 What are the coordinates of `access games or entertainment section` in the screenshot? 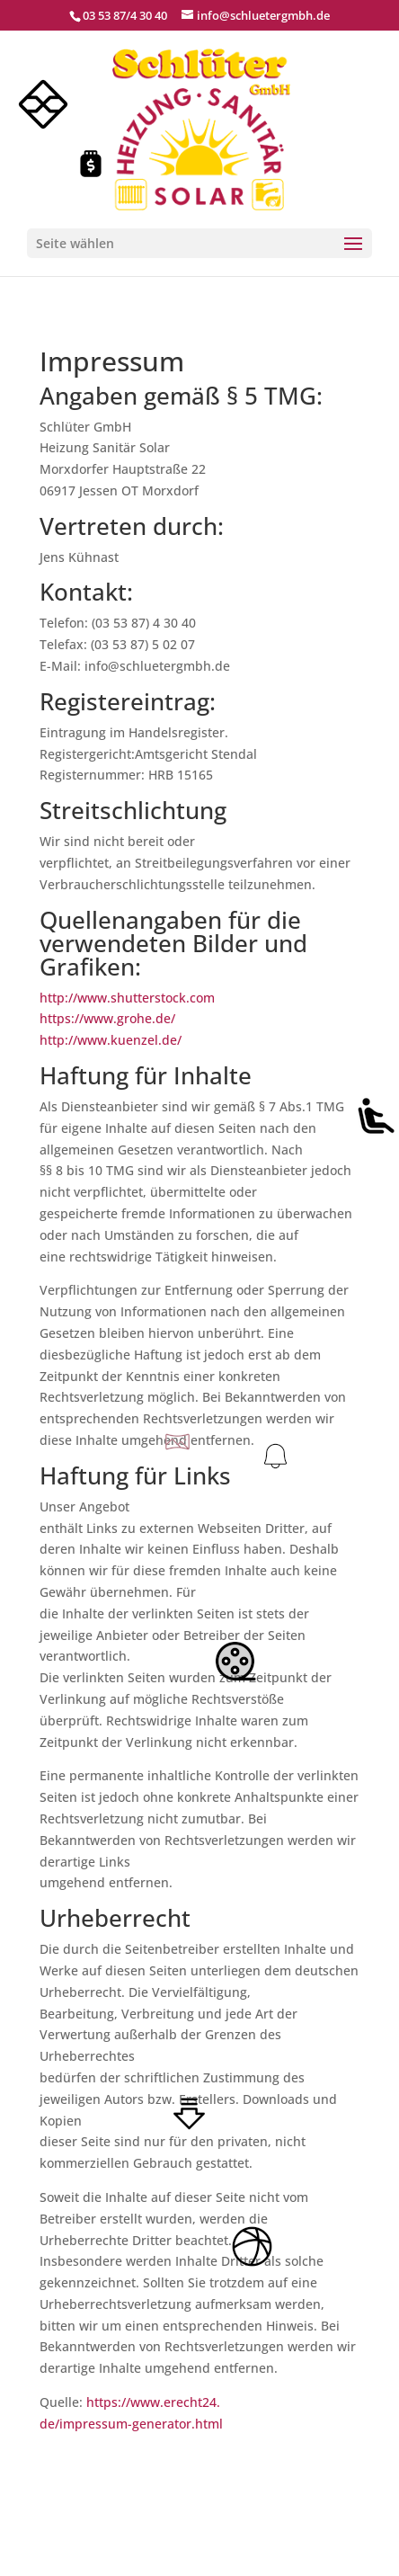 It's located at (252, 2246).